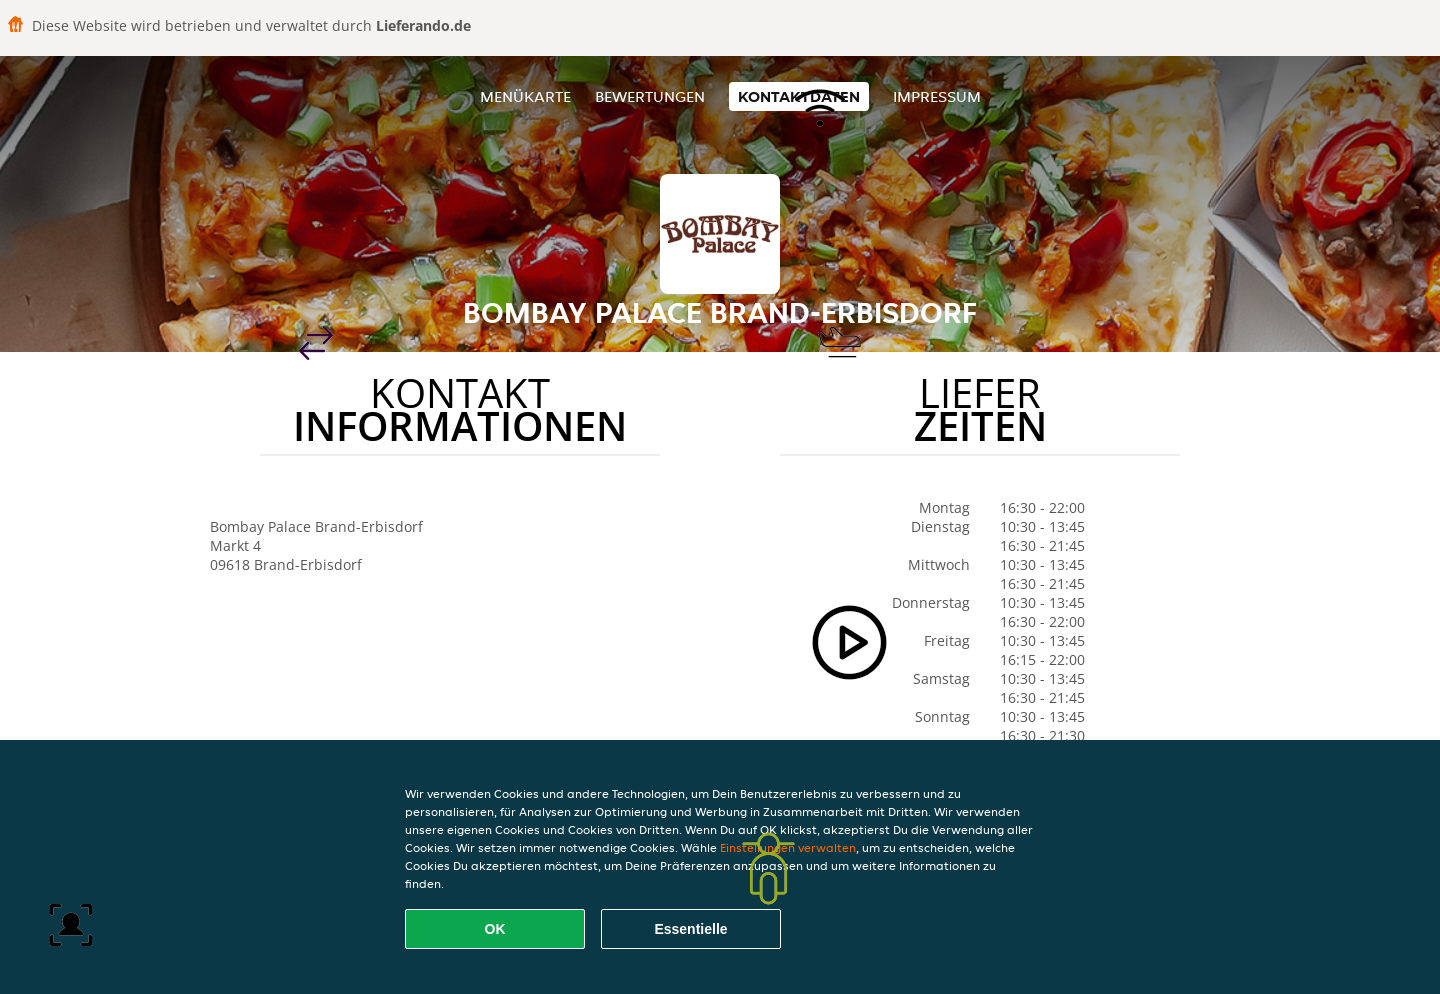  Describe the element at coordinates (849, 642) in the screenshot. I see `play media or video content` at that location.